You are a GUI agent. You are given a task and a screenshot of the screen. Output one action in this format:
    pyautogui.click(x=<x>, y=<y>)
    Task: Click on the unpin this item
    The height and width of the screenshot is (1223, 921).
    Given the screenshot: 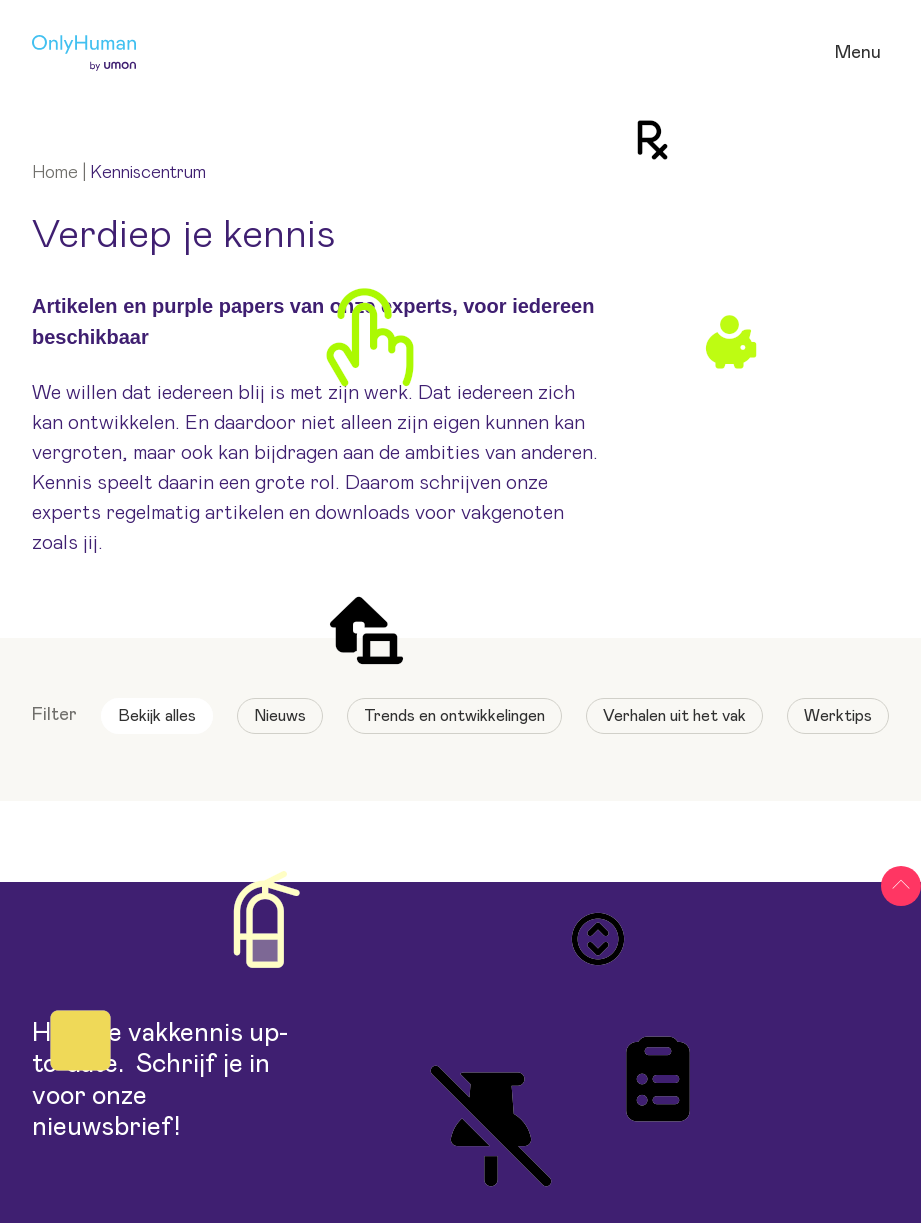 What is the action you would take?
    pyautogui.click(x=491, y=1126)
    